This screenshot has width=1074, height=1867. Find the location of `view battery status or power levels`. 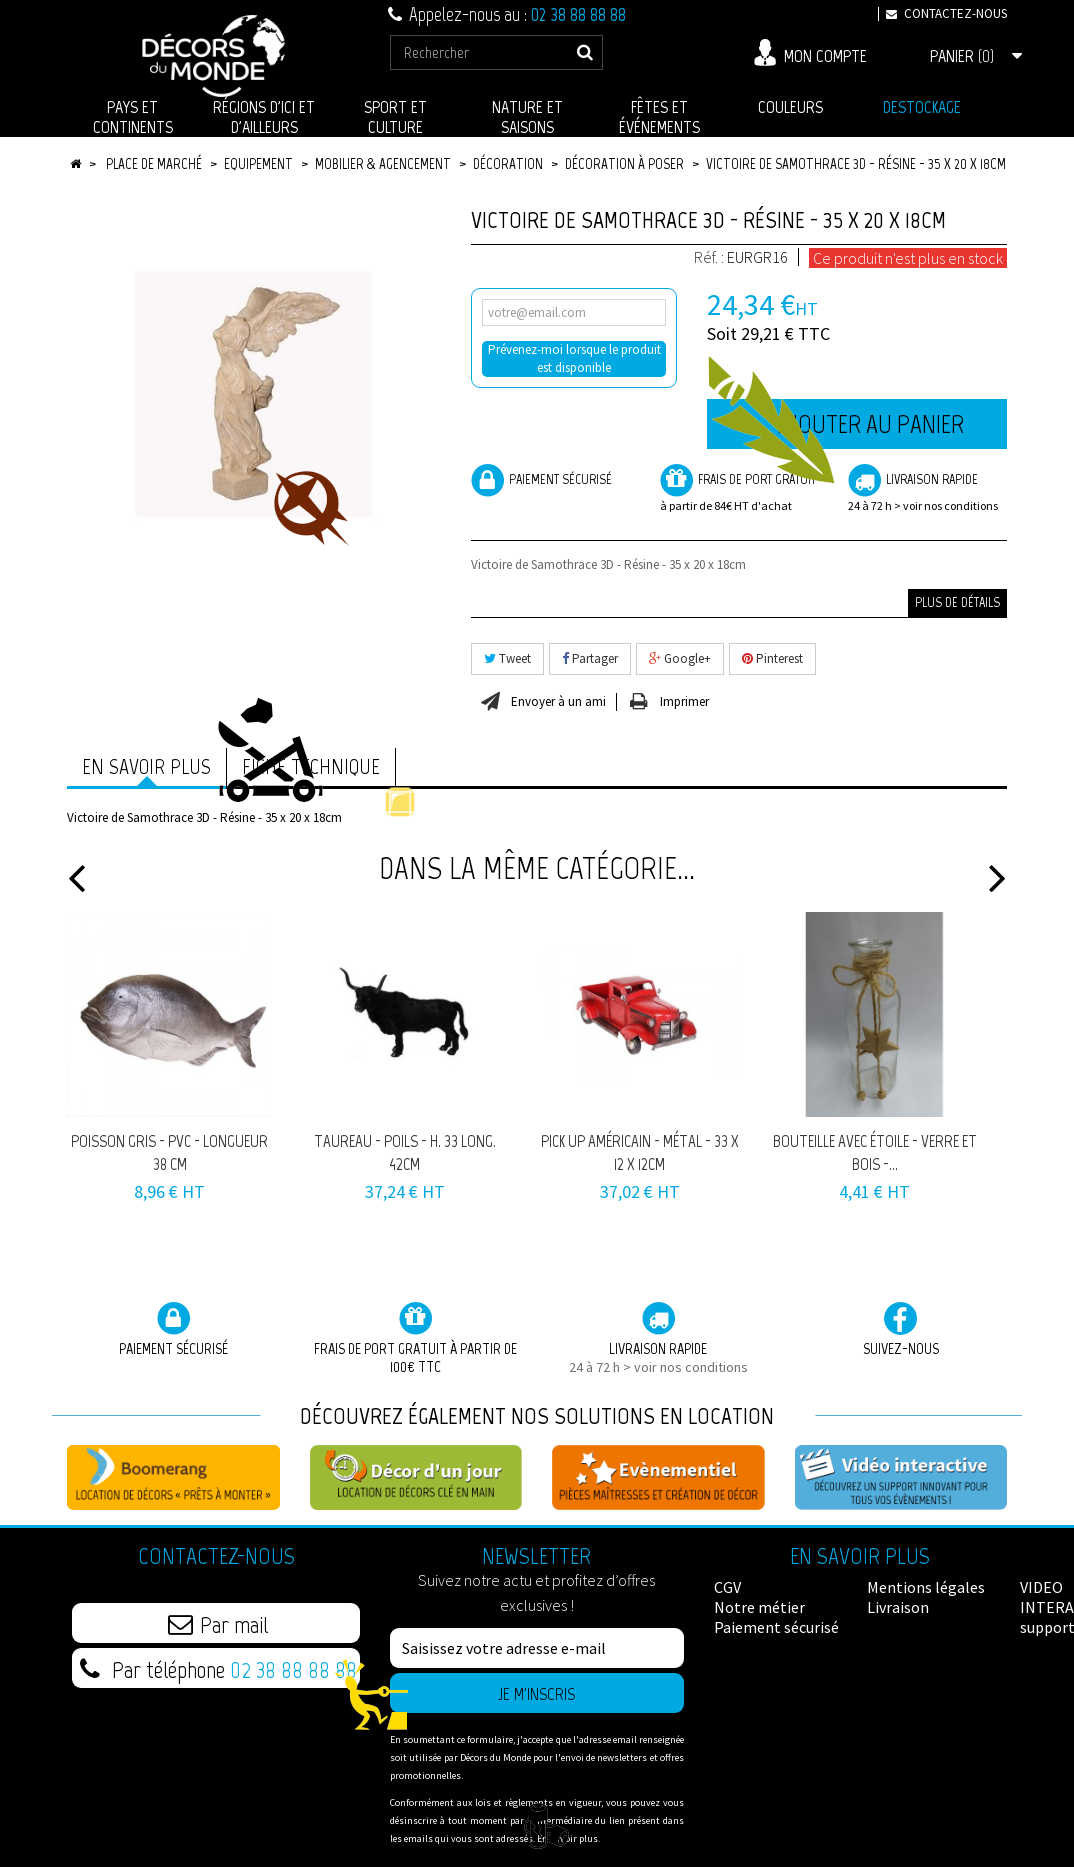

view battery status or power levels is located at coordinates (546, 1825).